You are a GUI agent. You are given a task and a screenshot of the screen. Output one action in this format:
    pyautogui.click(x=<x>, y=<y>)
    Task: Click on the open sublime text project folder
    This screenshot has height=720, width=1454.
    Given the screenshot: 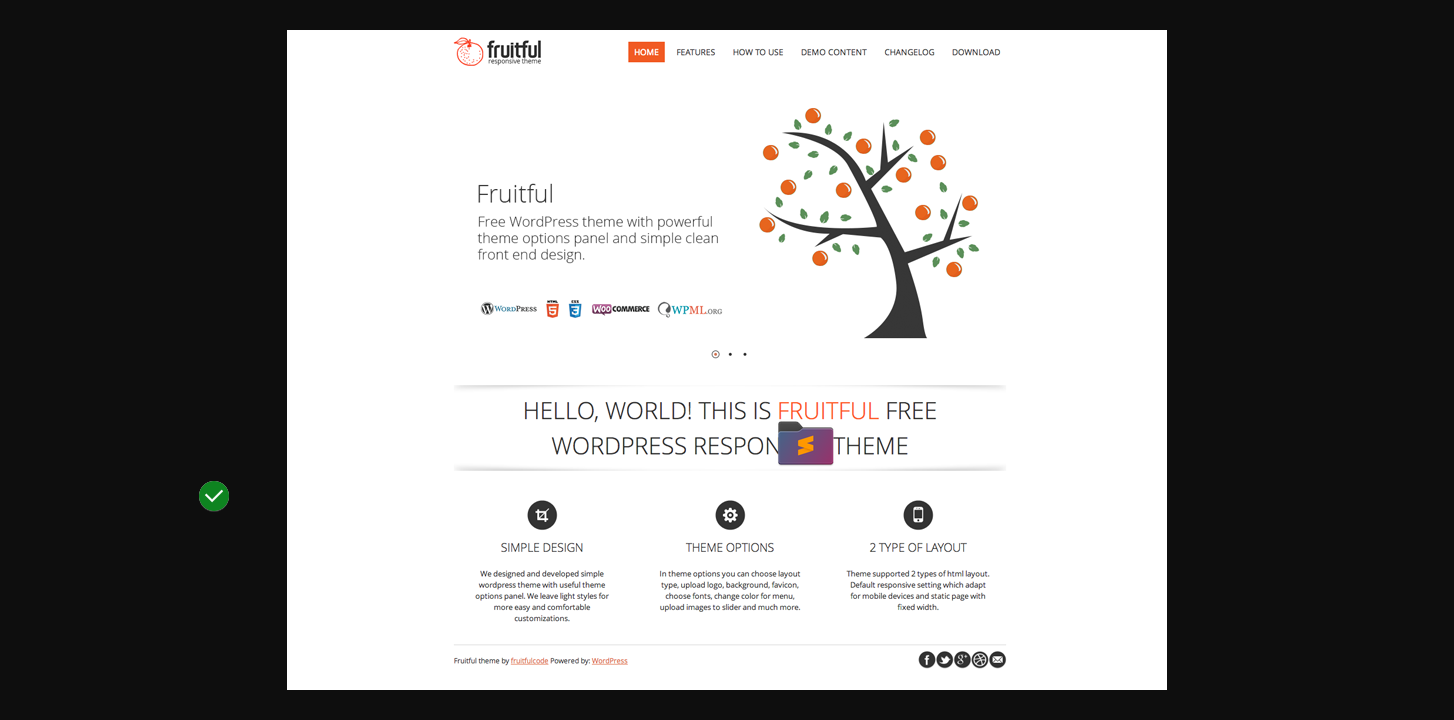 What is the action you would take?
    pyautogui.click(x=805, y=444)
    